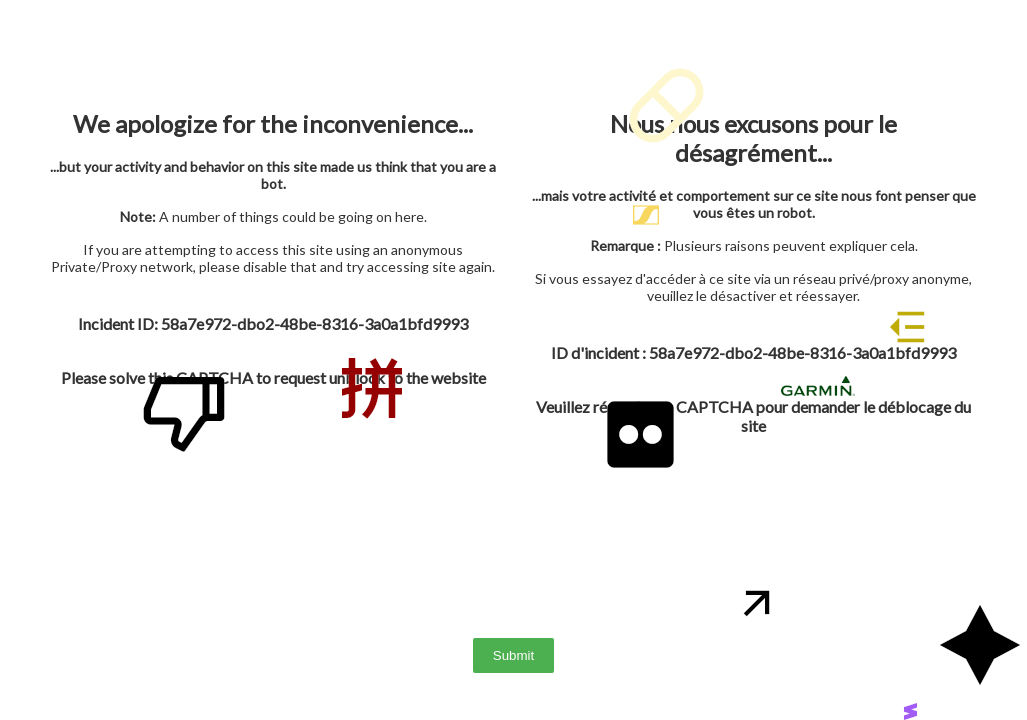 The width and height of the screenshot is (1027, 720). Describe the element at coordinates (640, 434) in the screenshot. I see `open flickr app` at that location.